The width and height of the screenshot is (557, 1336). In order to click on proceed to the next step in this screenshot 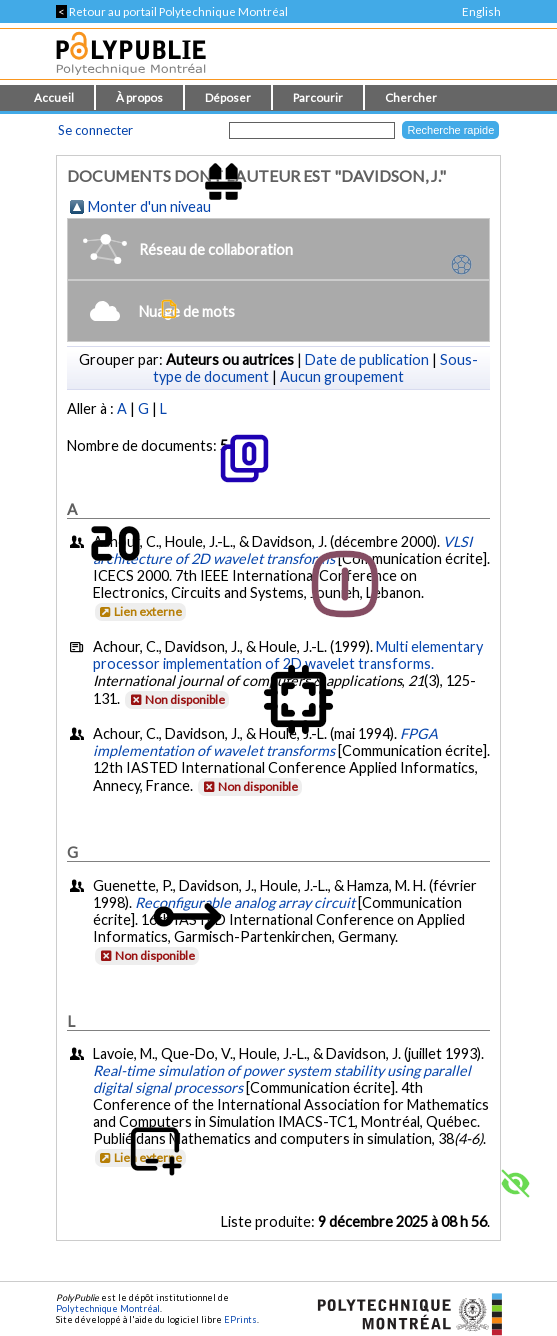, I will do `click(187, 916)`.